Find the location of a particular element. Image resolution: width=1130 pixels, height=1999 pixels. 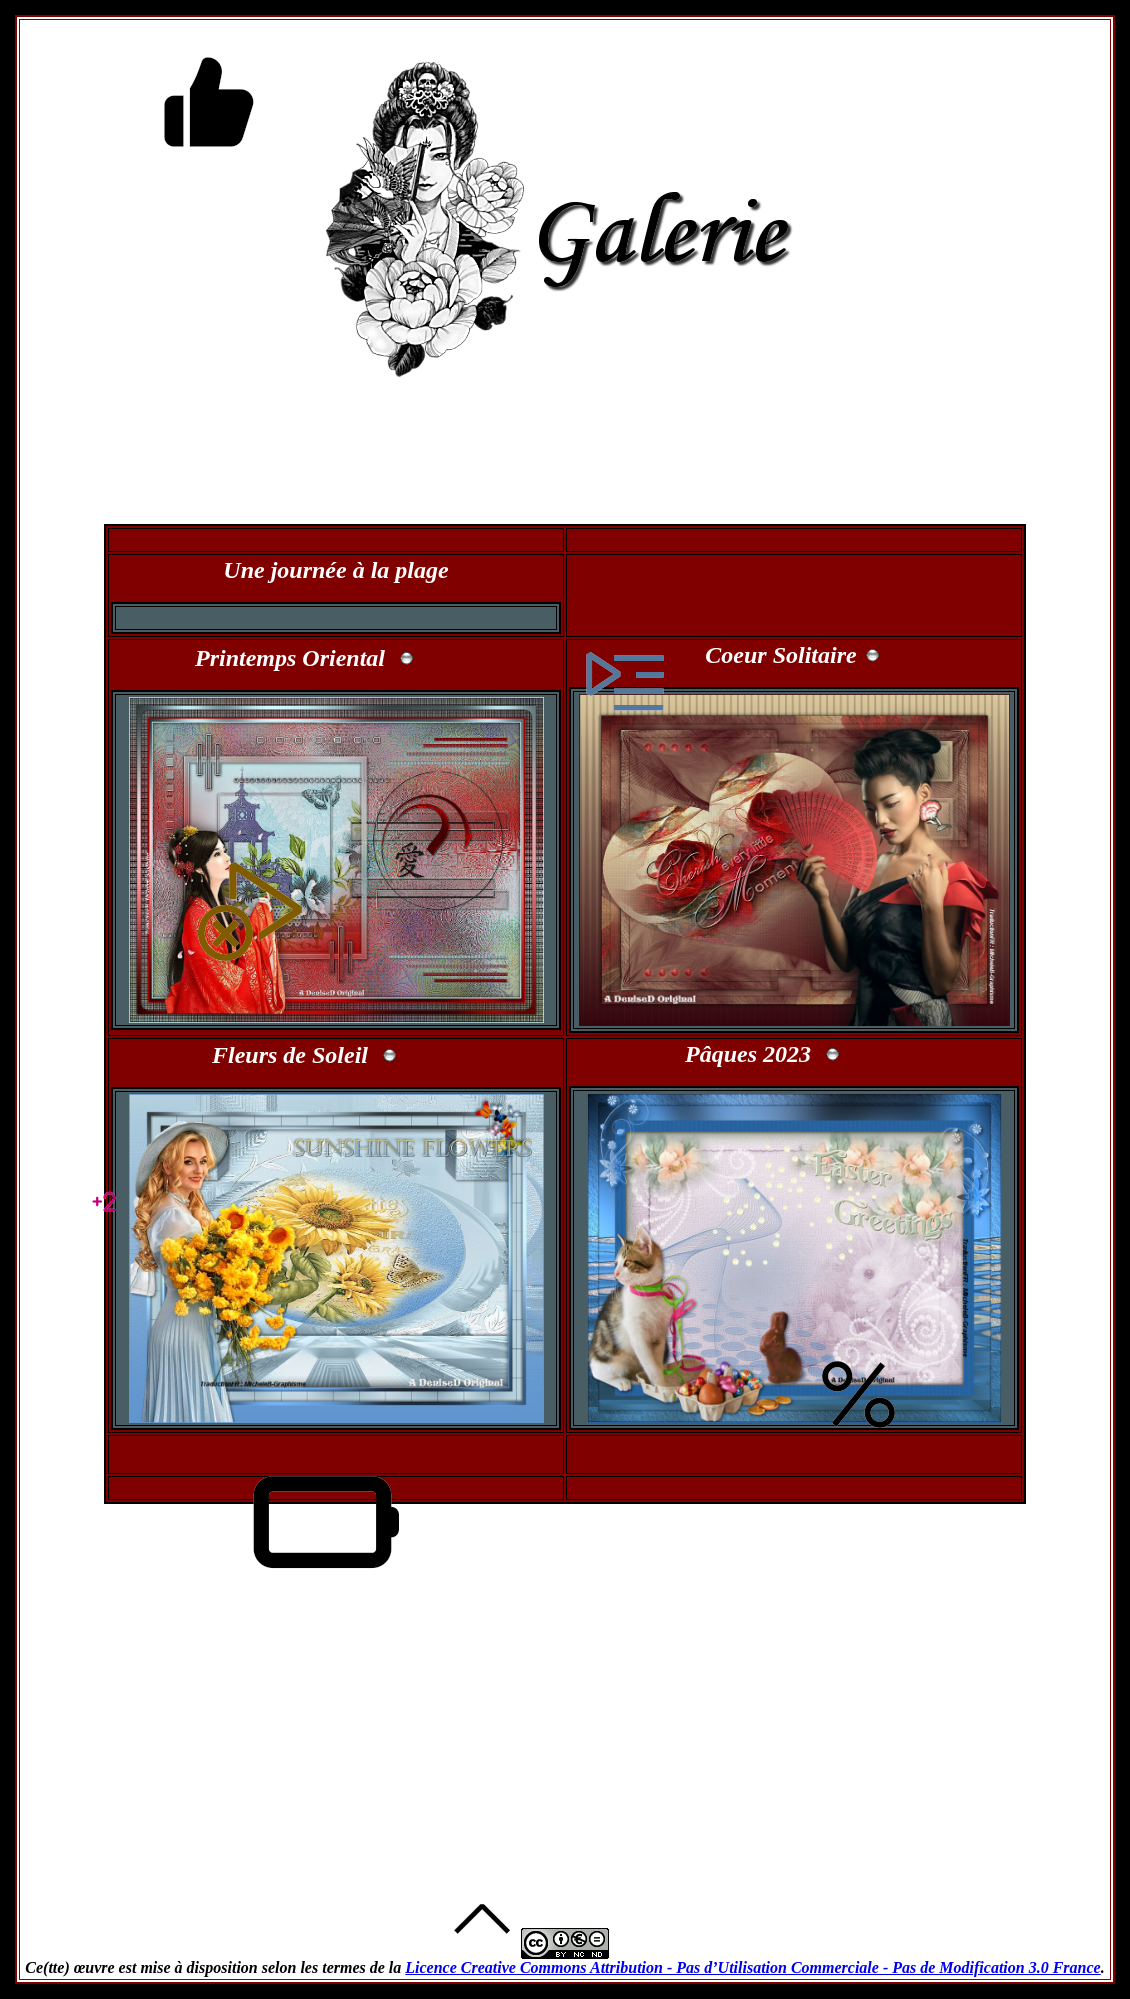

run with errors detected is located at coordinates (251, 906).